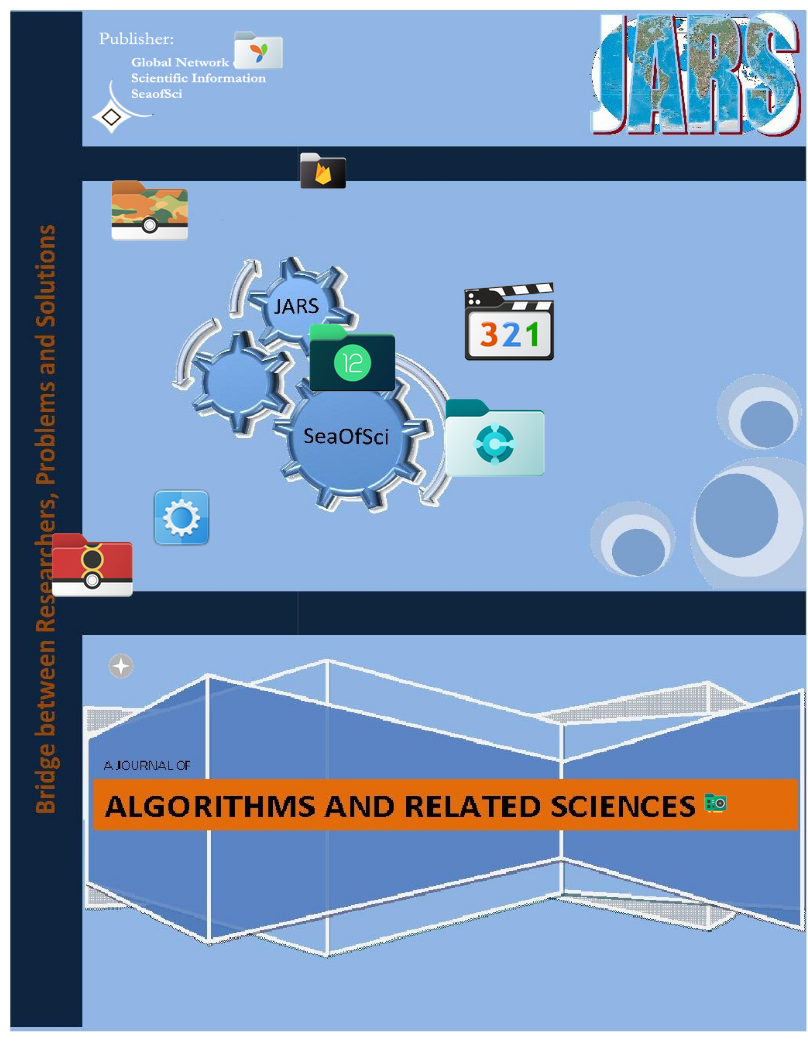 The width and height of the screenshot is (808, 1048). I want to click on folder containing pokémon safari ball themed content, so click(149, 212).